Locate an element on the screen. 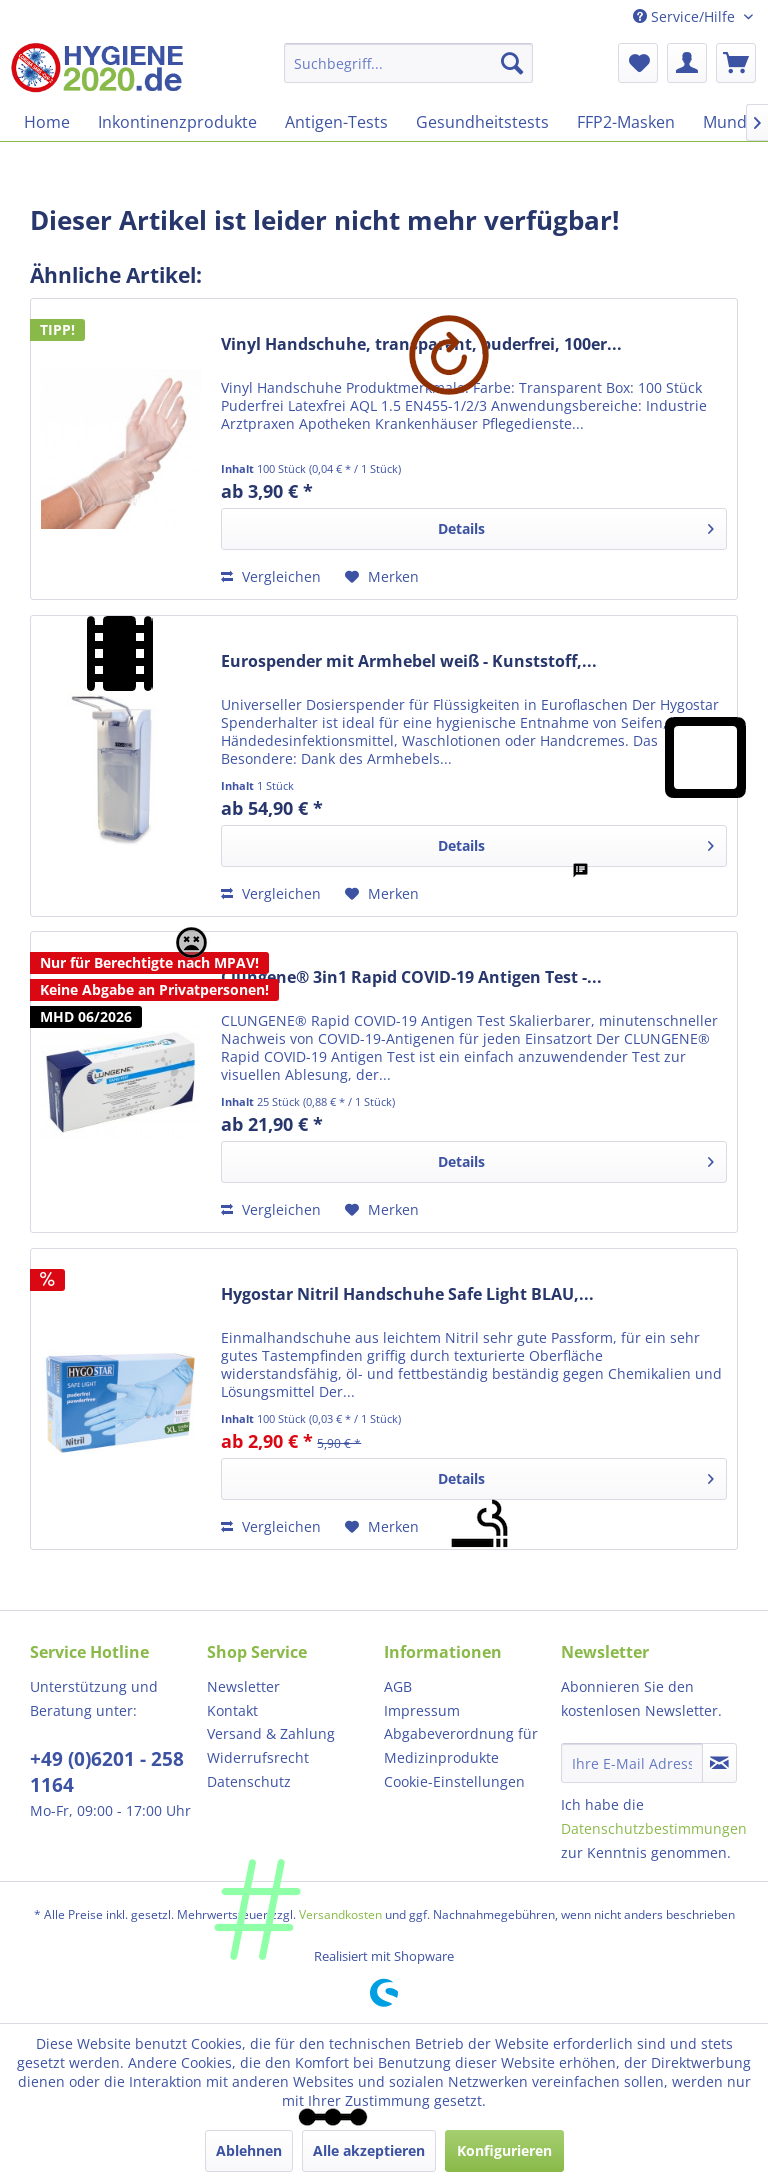 Image resolution: width=768 pixels, height=2182 pixels. access movies or video content is located at coordinates (119, 653).